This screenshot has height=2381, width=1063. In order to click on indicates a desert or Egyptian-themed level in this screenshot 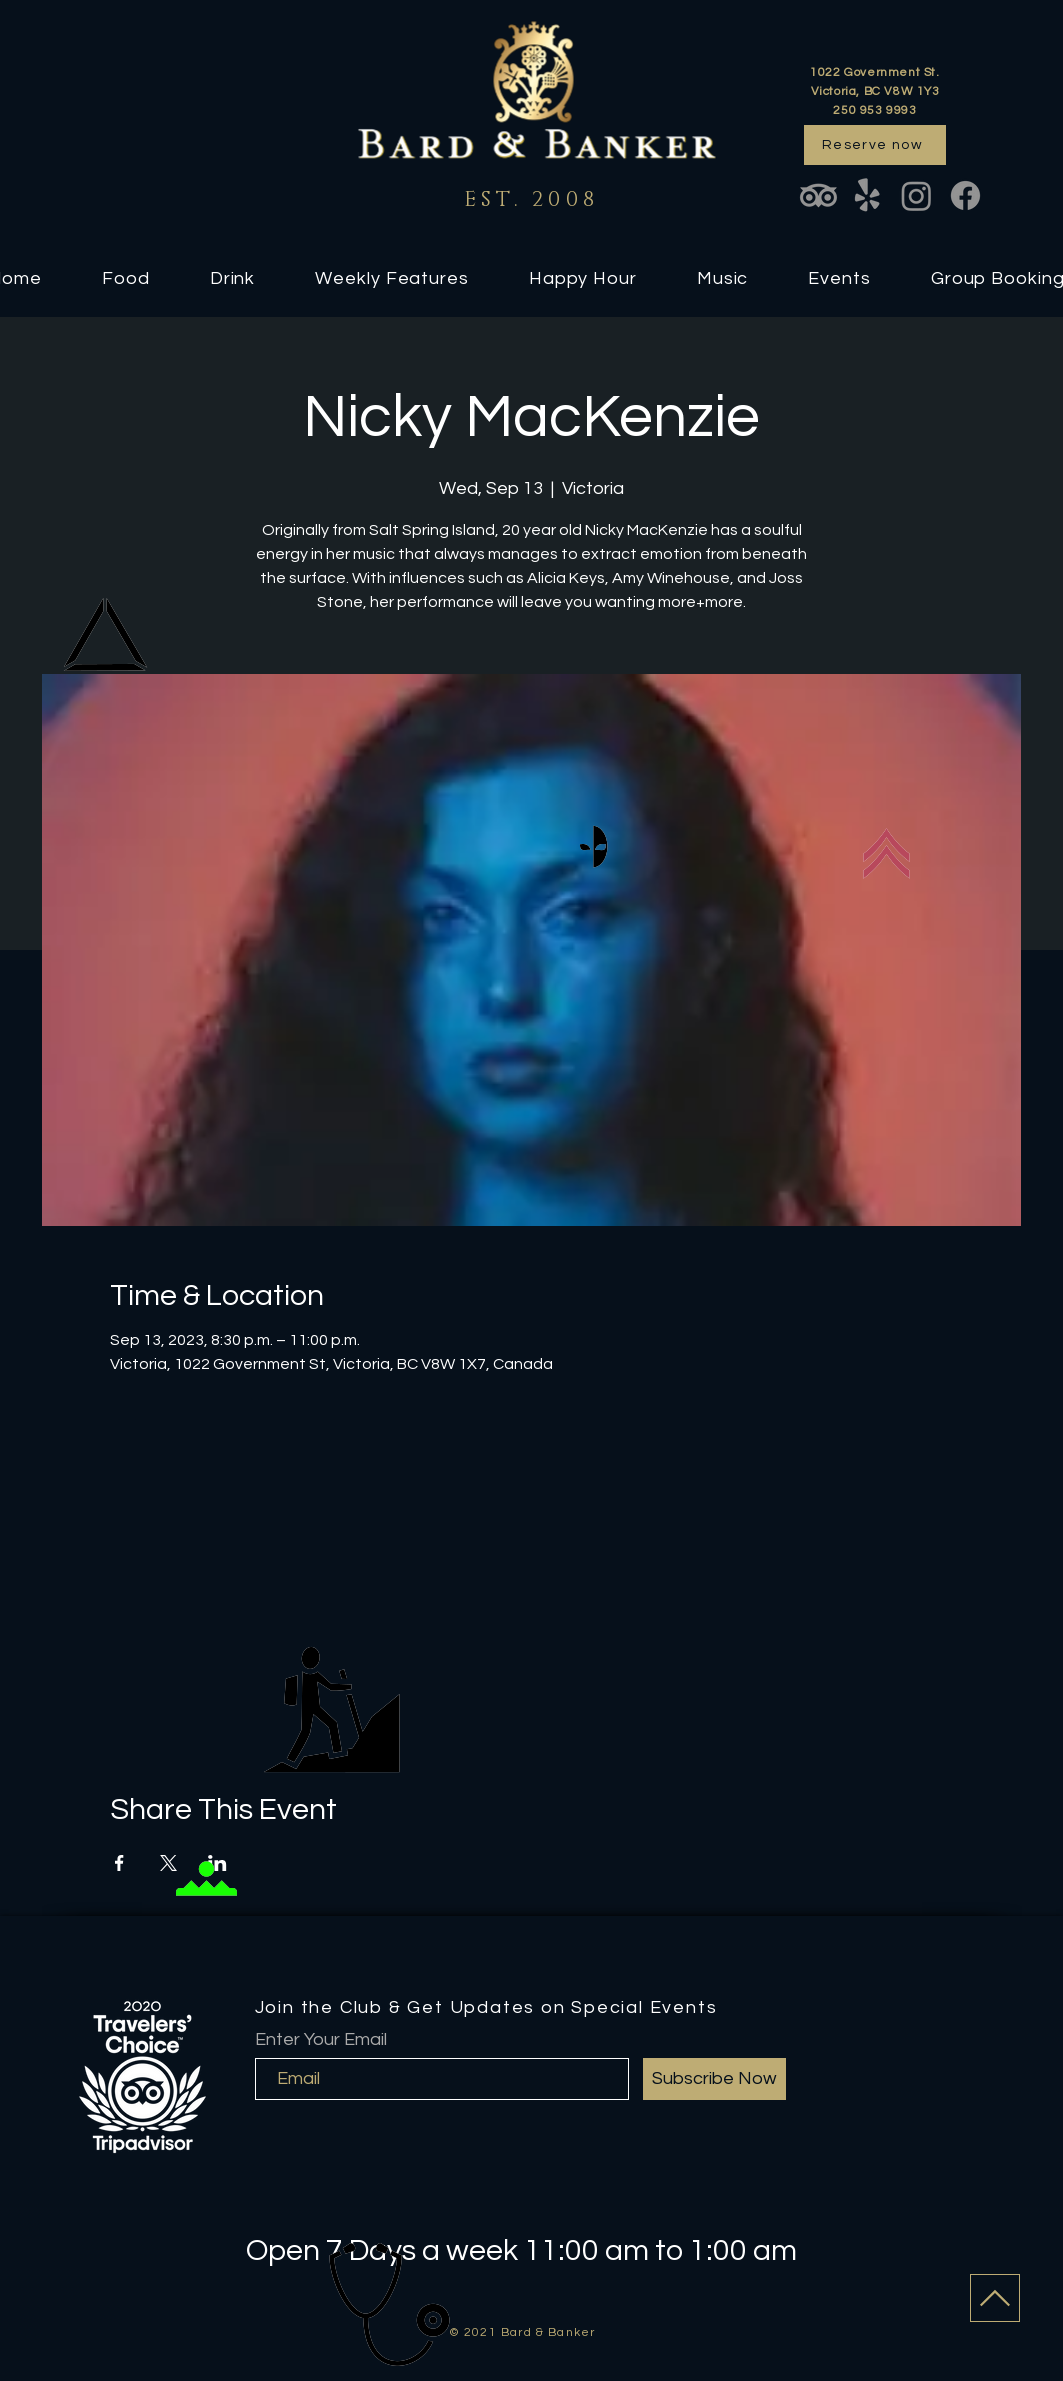, I will do `click(206, 1878)`.